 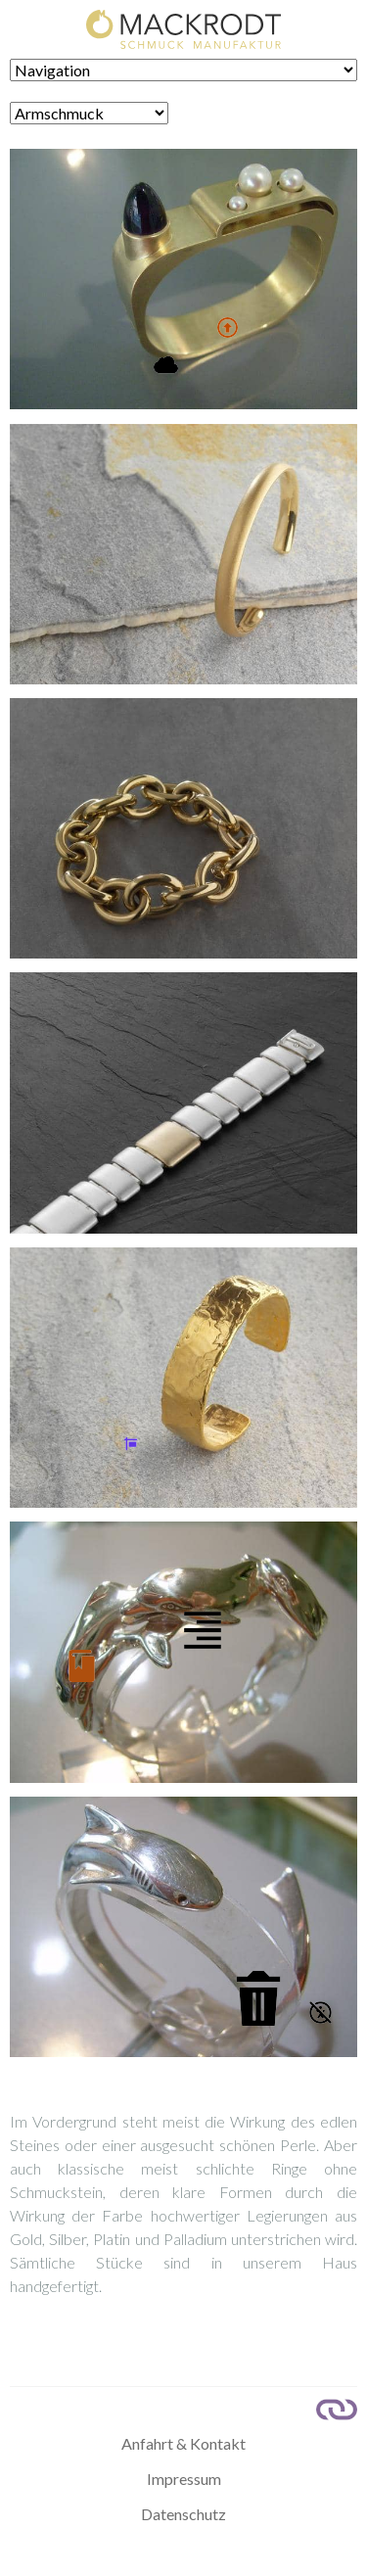 I want to click on align text to the right, so click(x=203, y=1630).